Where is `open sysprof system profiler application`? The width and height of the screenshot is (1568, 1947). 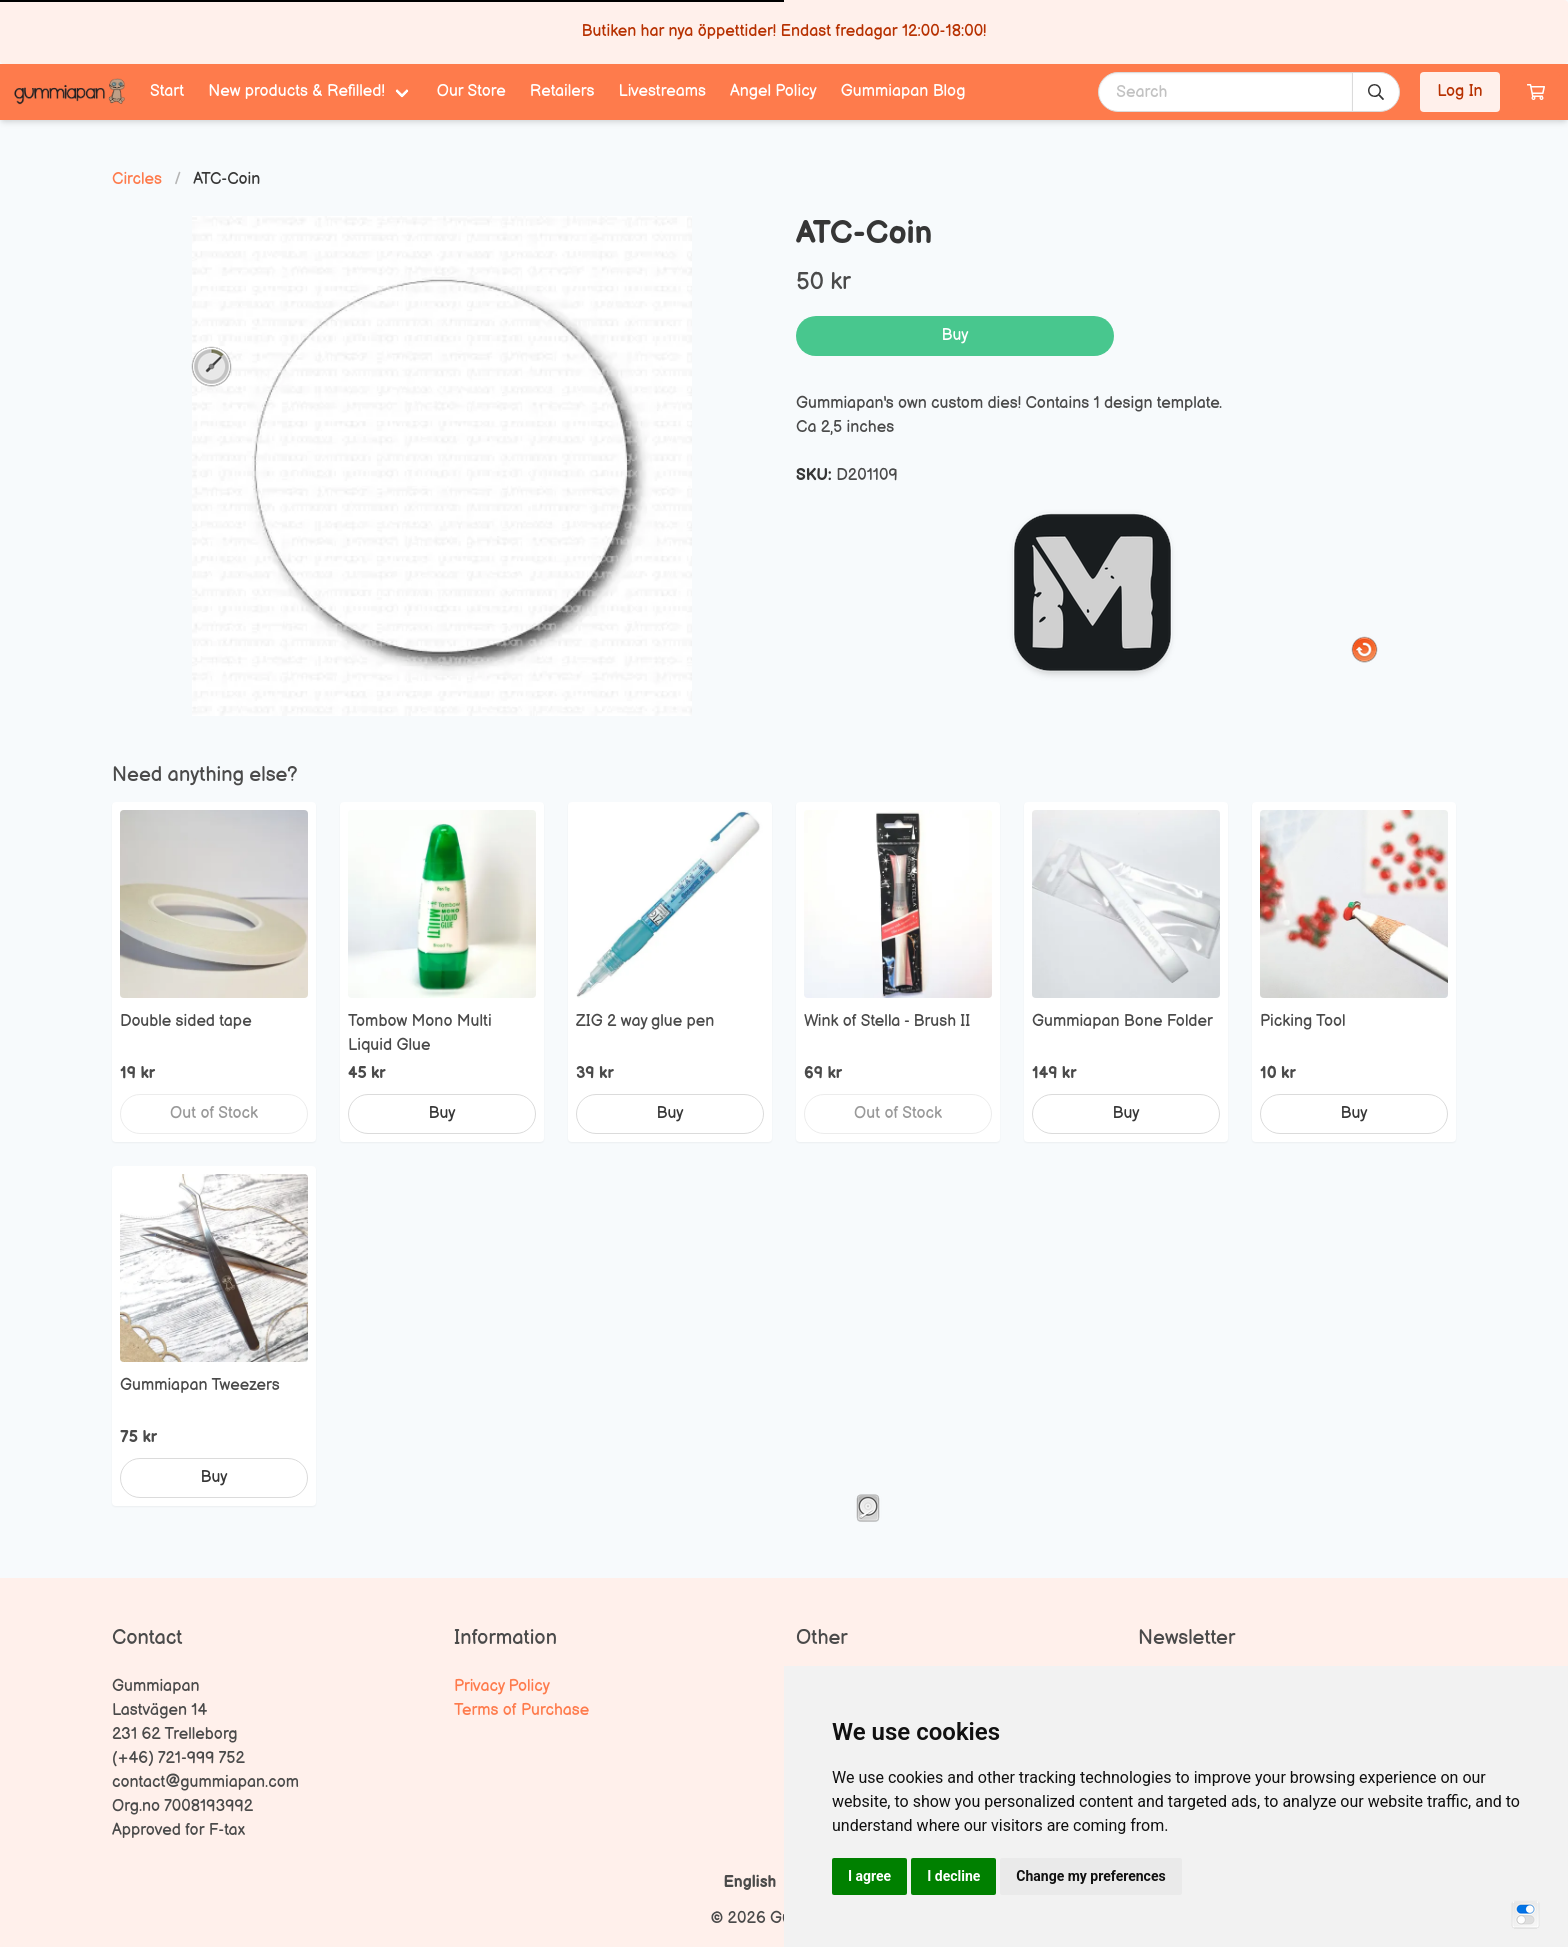 open sysprof system profiler application is located at coordinates (211, 366).